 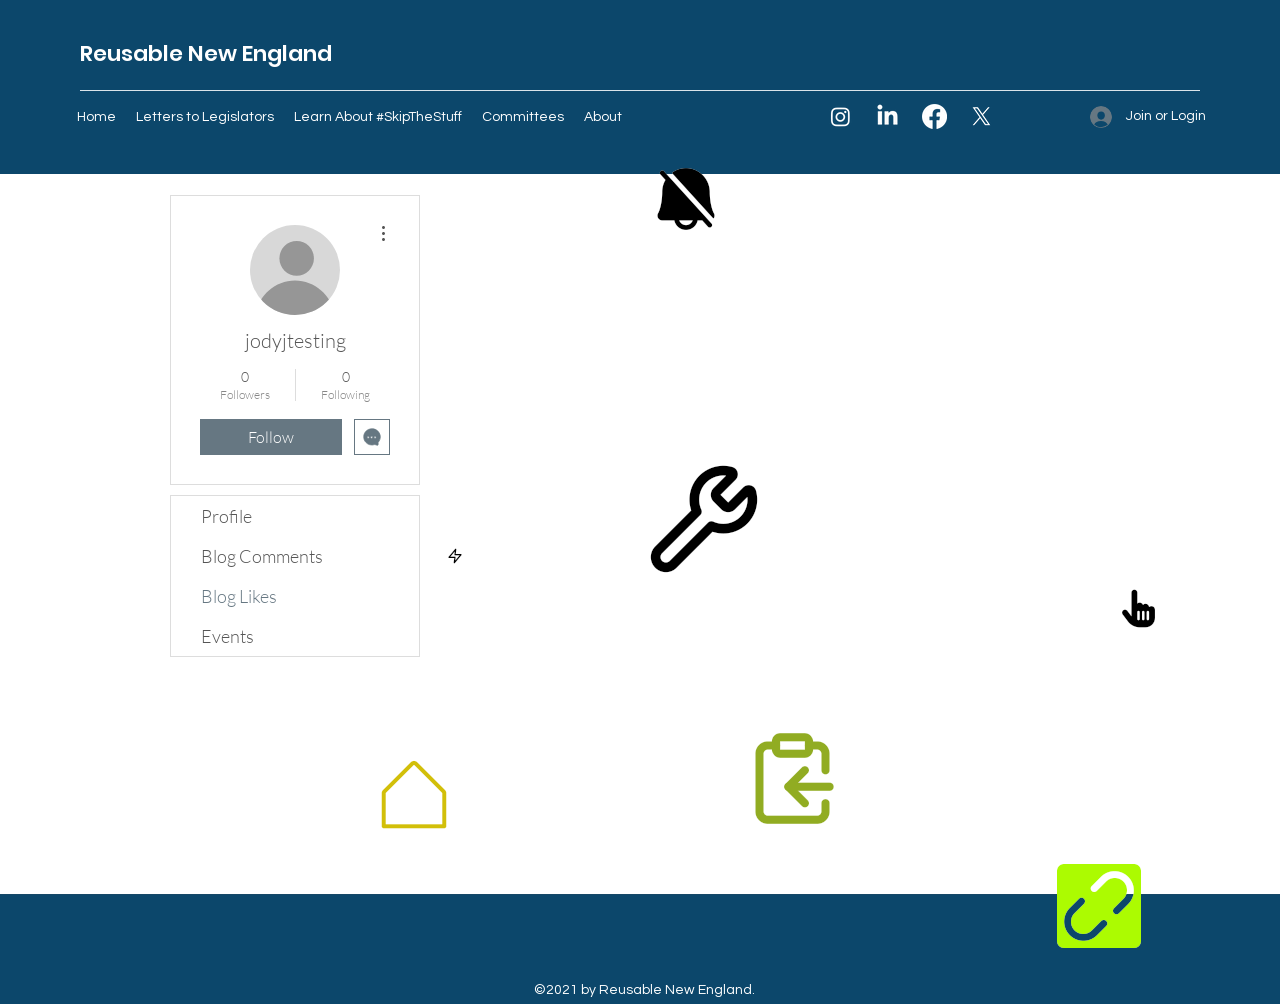 What do you see at coordinates (1138, 608) in the screenshot?
I see `tap or click to select` at bounding box center [1138, 608].